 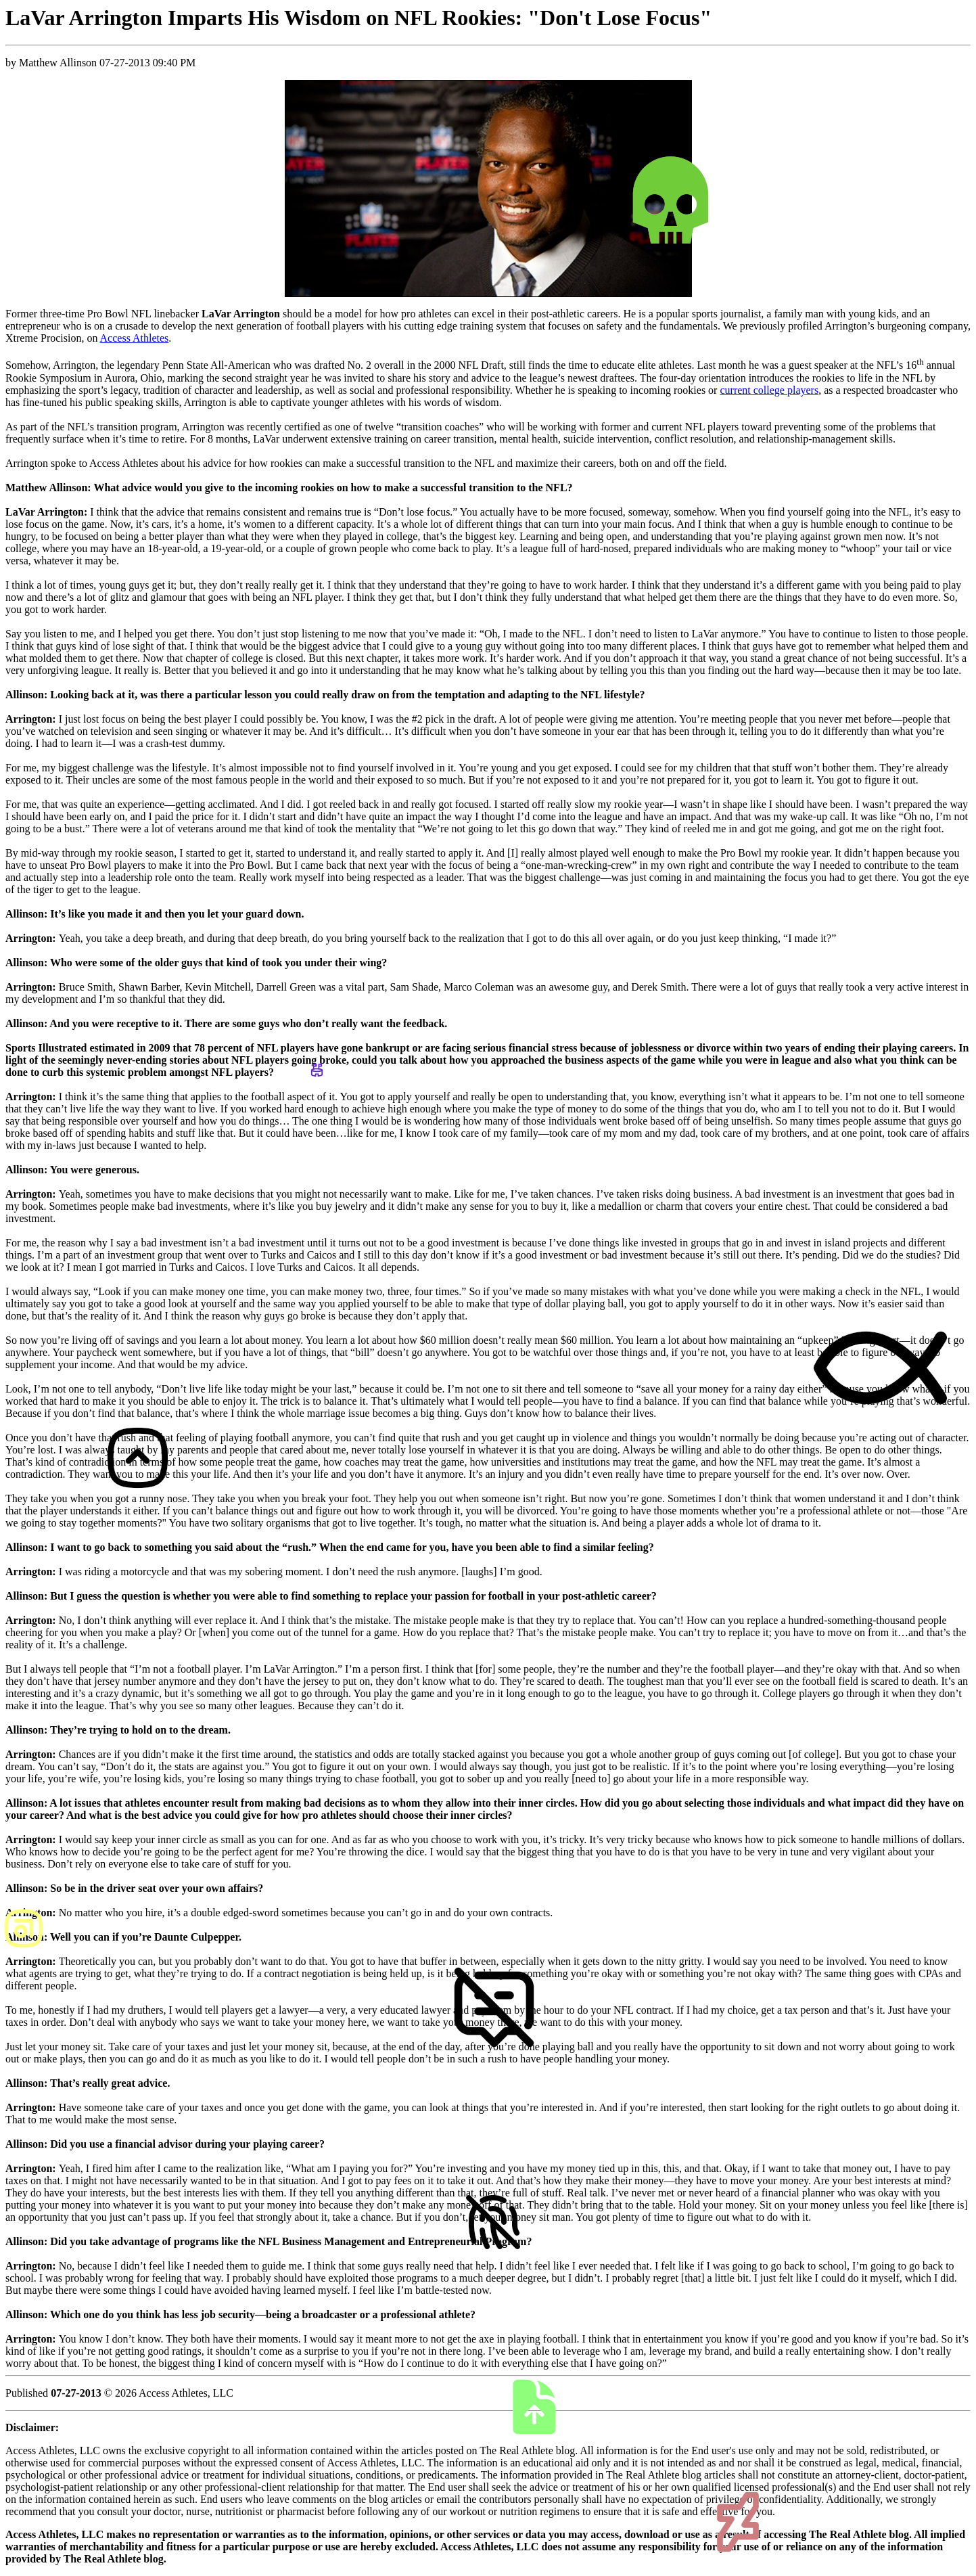 I want to click on indicates christian or faith-based content, so click(x=880, y=1368).